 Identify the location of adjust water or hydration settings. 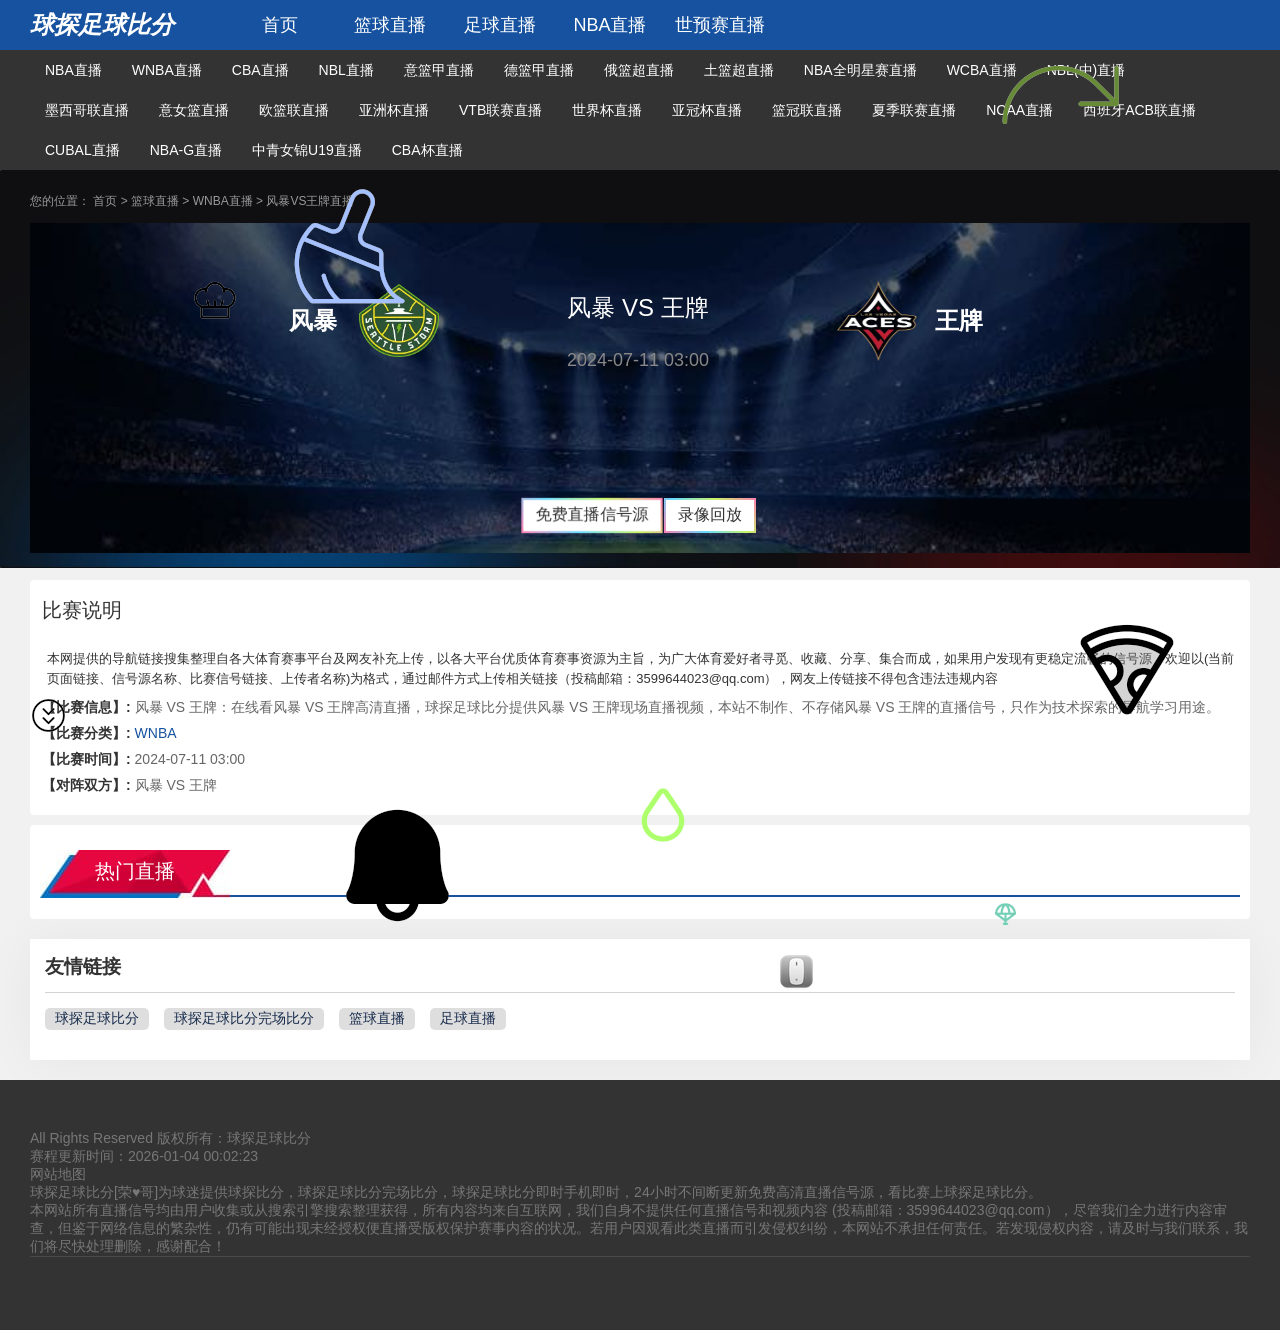
(663, 815).